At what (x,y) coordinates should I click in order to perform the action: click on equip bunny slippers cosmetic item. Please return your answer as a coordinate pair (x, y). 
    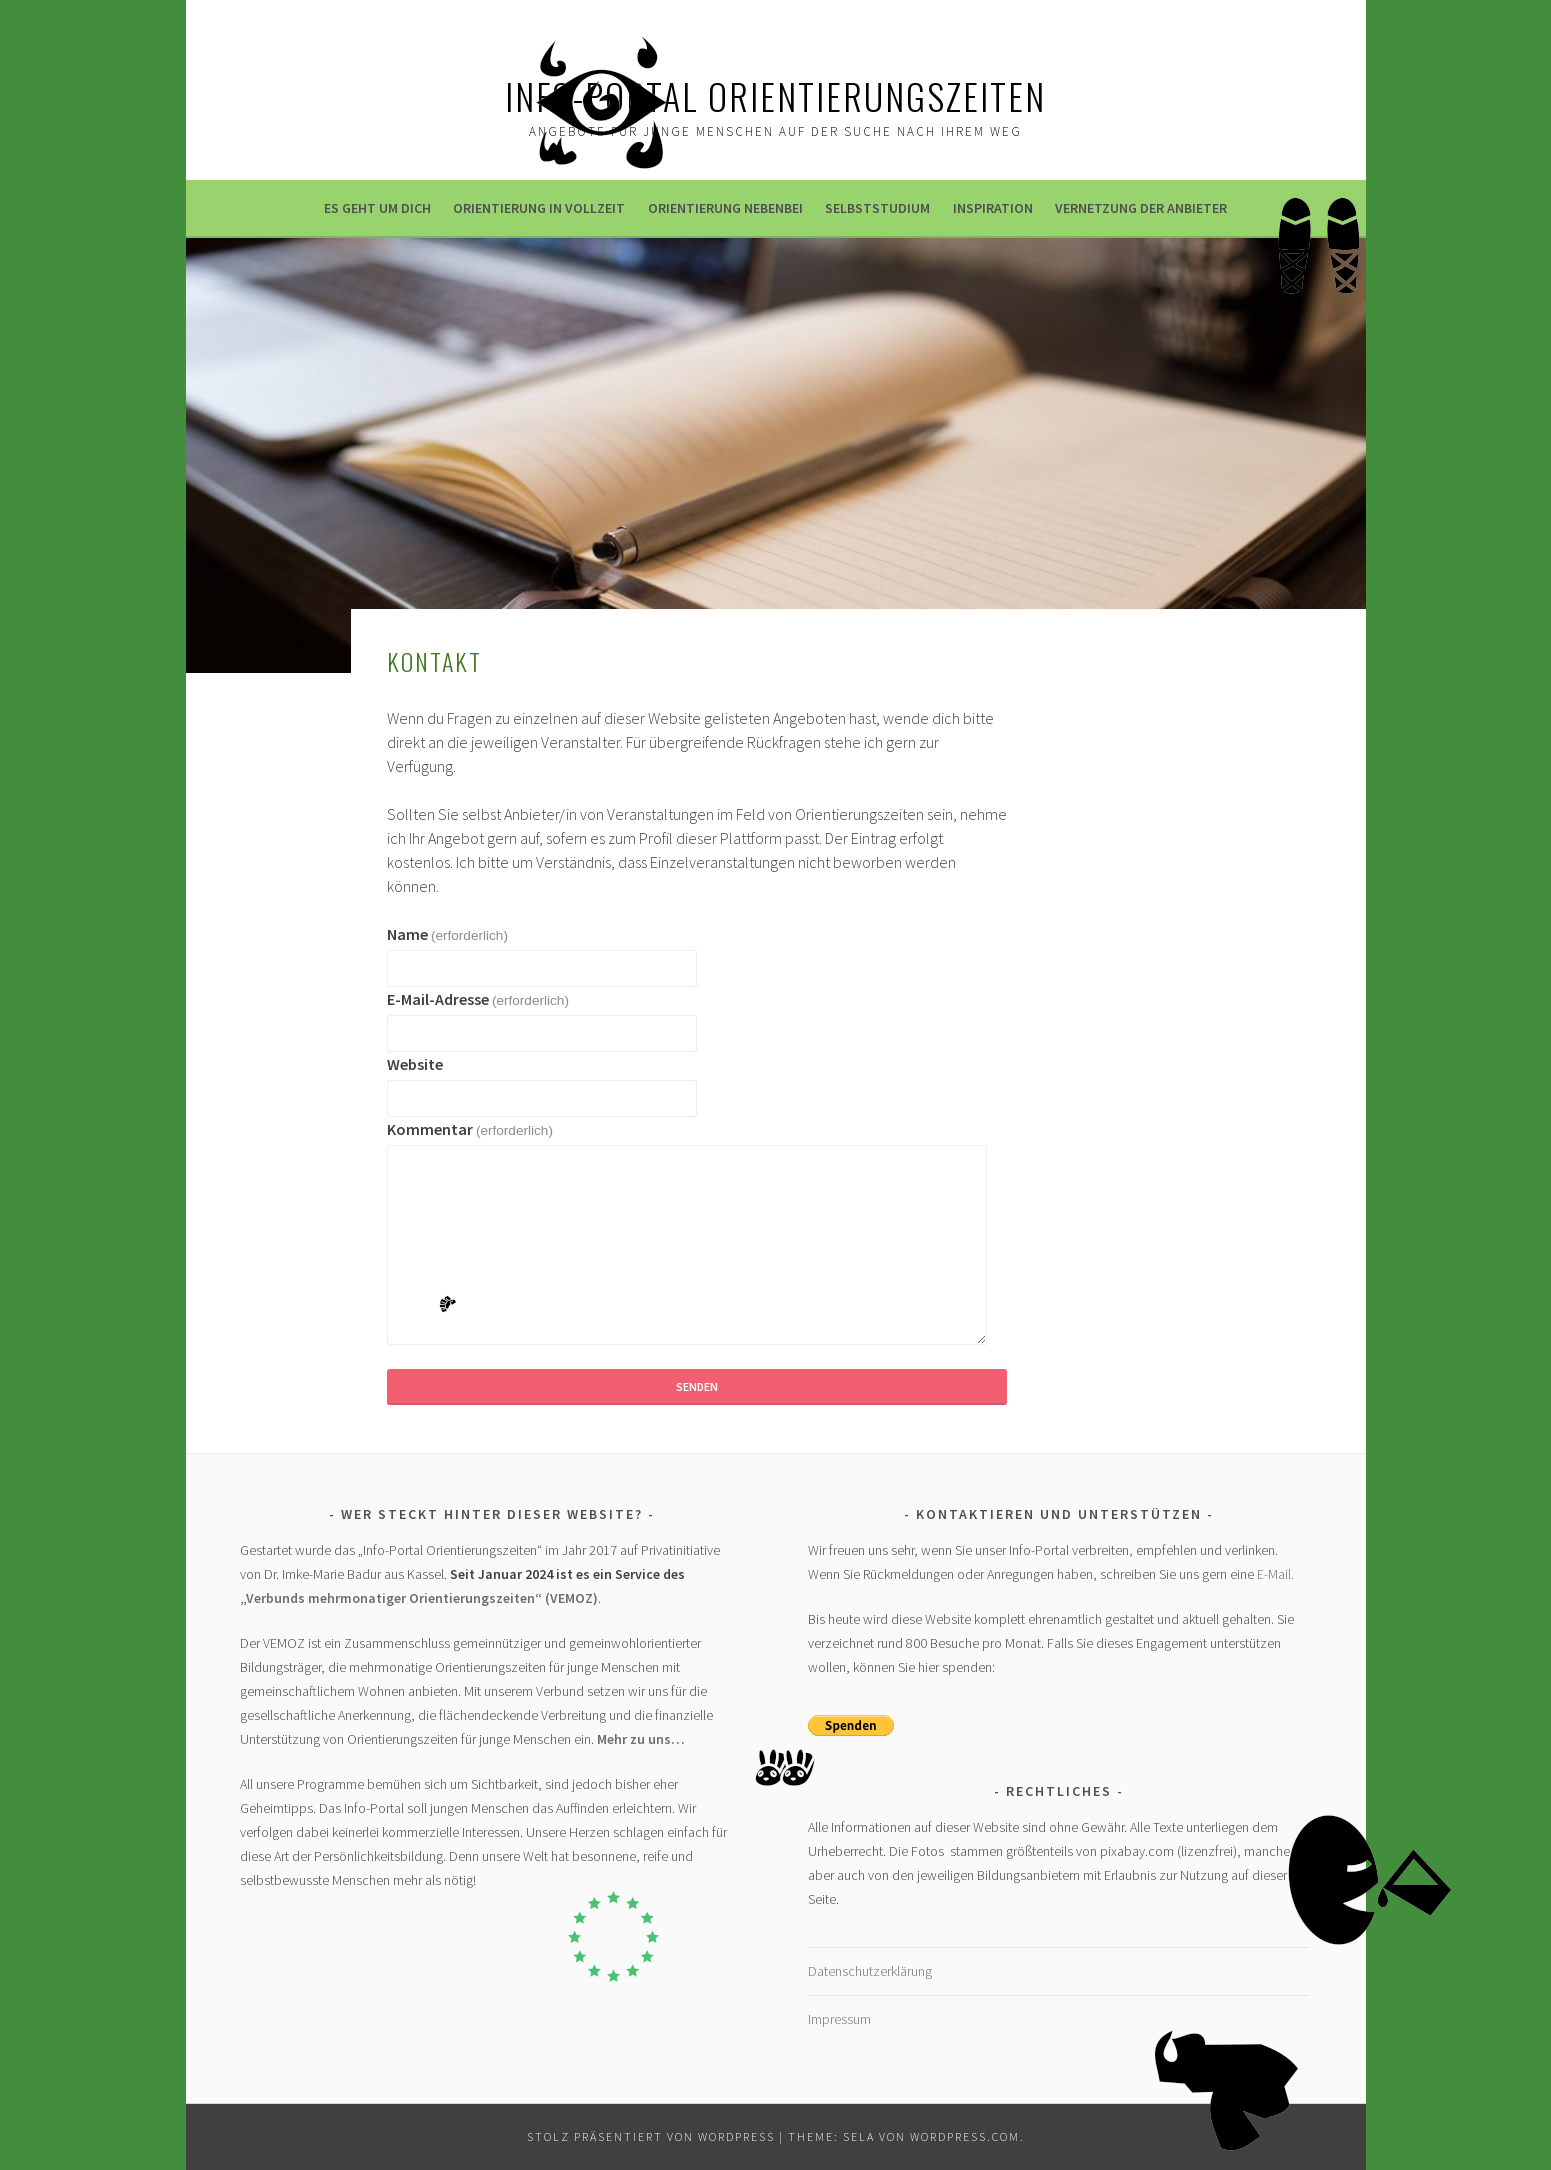
    Looking at the image, I should click on (784, 1765).